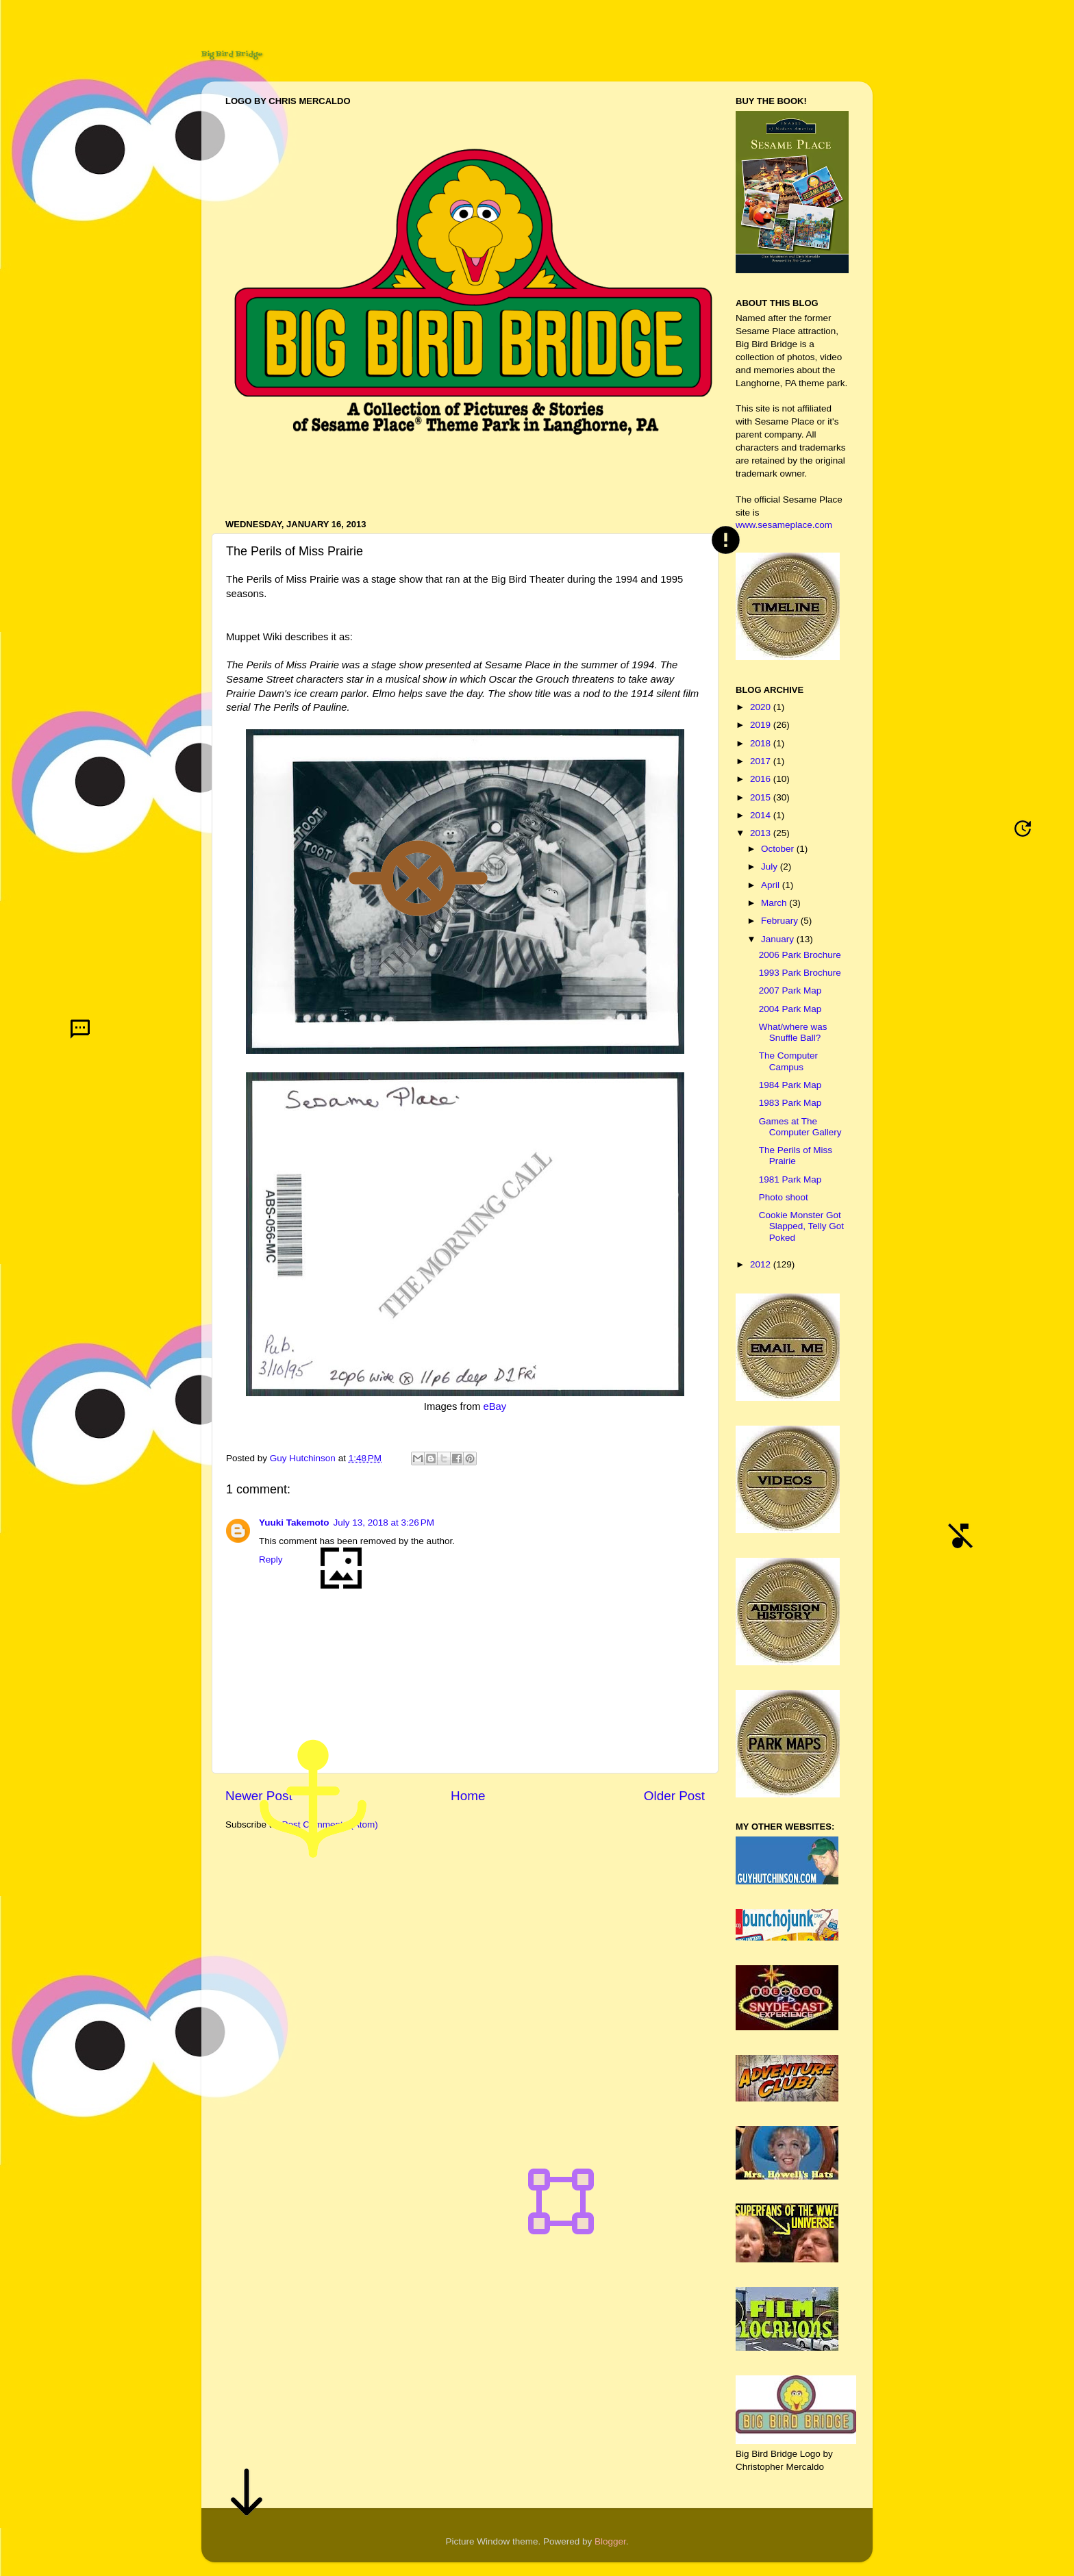 Image resolution: width=1074 pixels, height=2576 pixels. What do you see at coordinates (418, 878) in the screenshot?
I see `indicates a light bulb component in a circuit diagram` at bounding box center [418, 878].